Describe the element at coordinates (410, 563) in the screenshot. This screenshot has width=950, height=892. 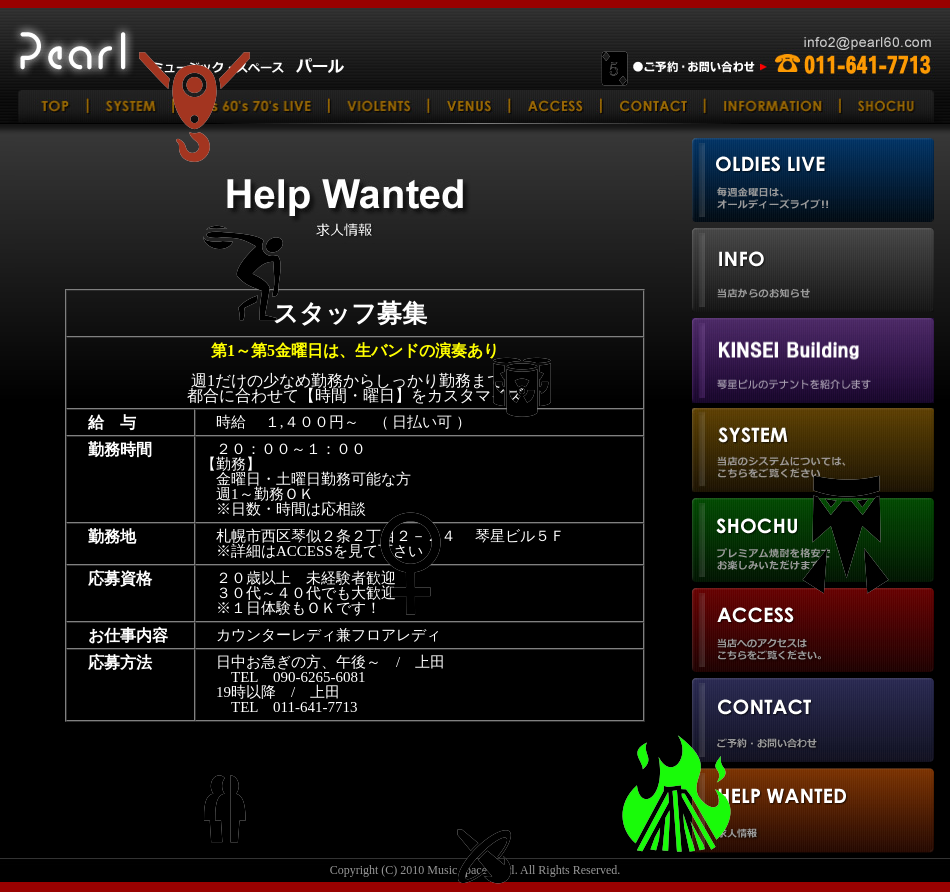
I see `select female gender option` at that location.